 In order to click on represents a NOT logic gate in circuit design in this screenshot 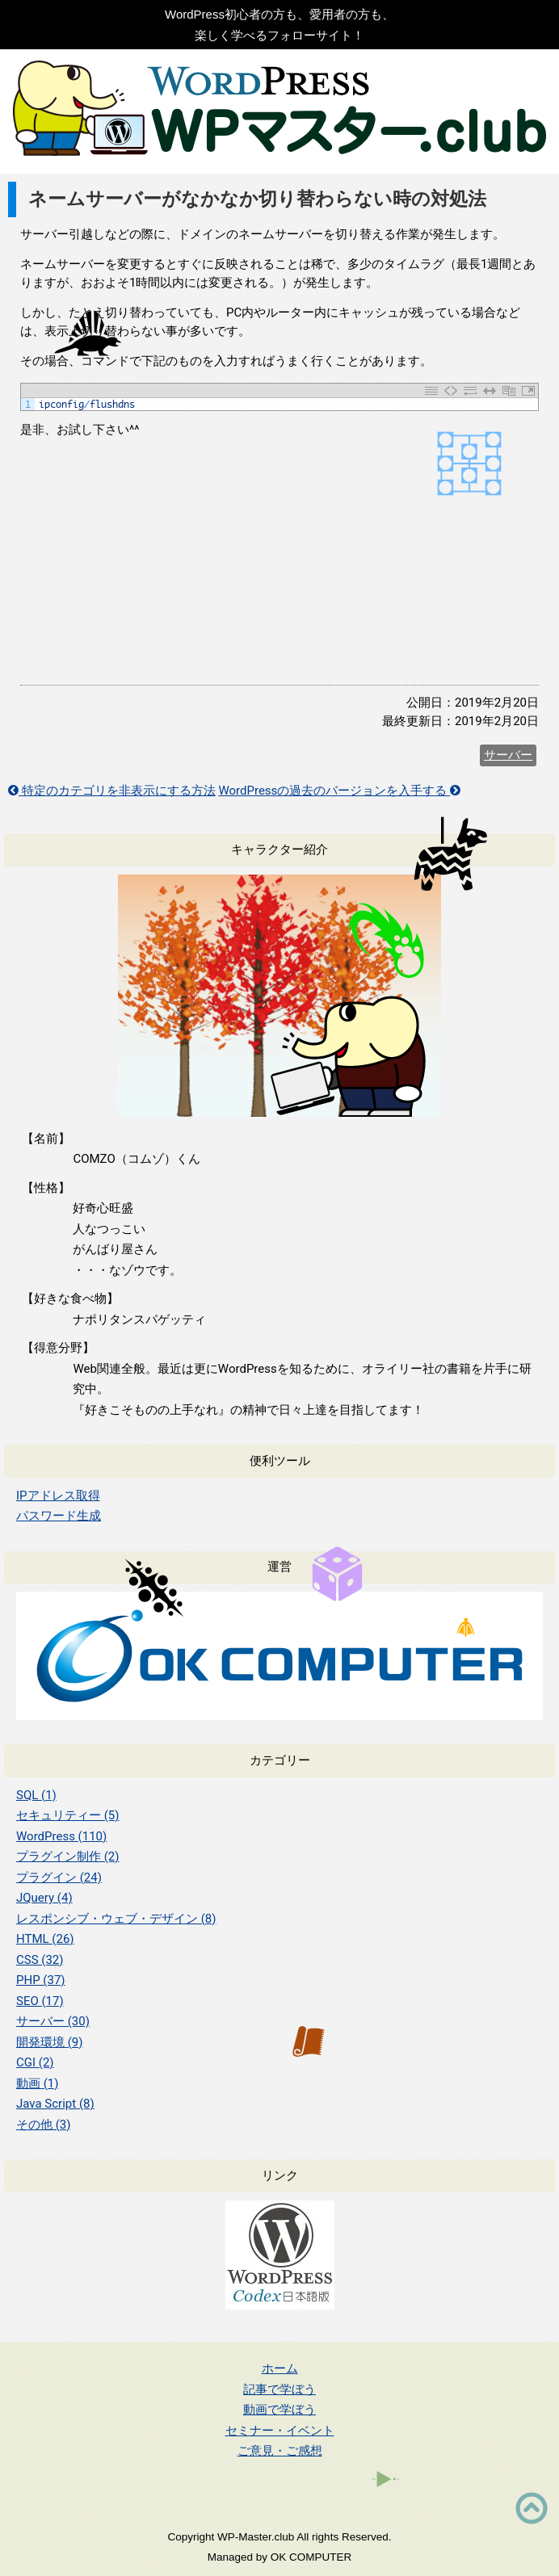, I will do `click(385, 2479)`.